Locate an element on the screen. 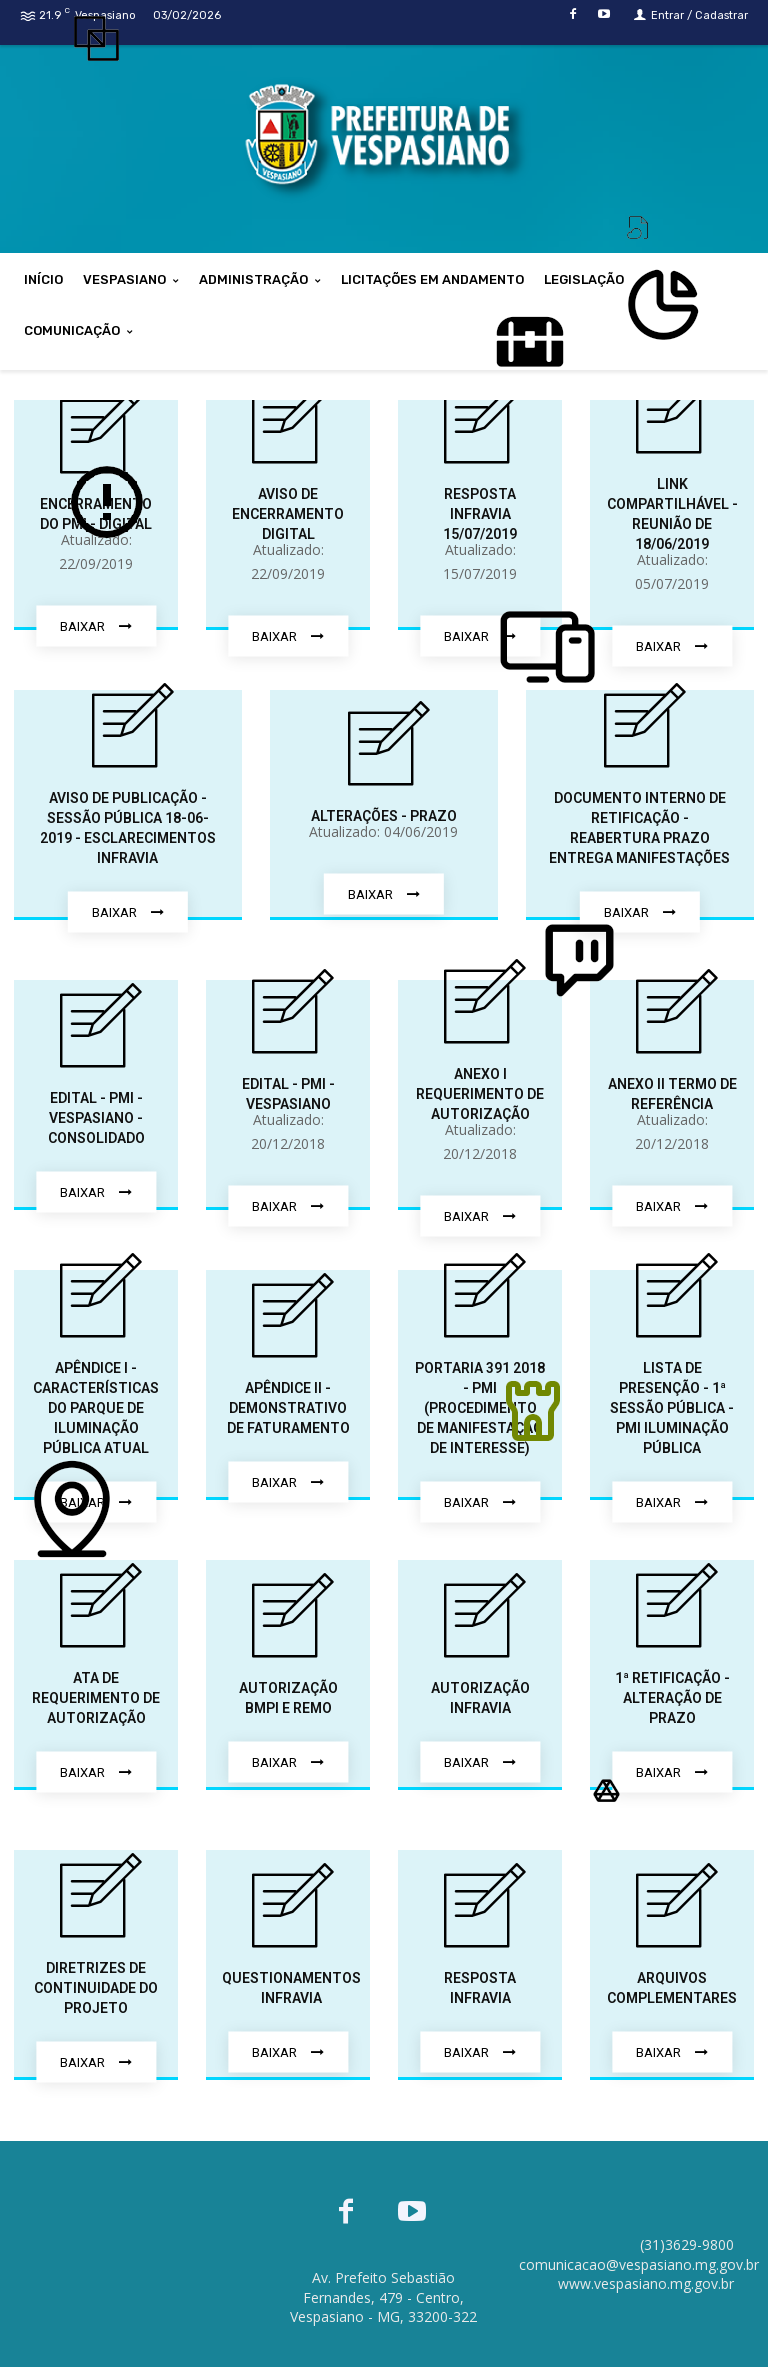 The image size is (768, 2367). view analytics or statistics breakdown is located at coordinates (663, 304).